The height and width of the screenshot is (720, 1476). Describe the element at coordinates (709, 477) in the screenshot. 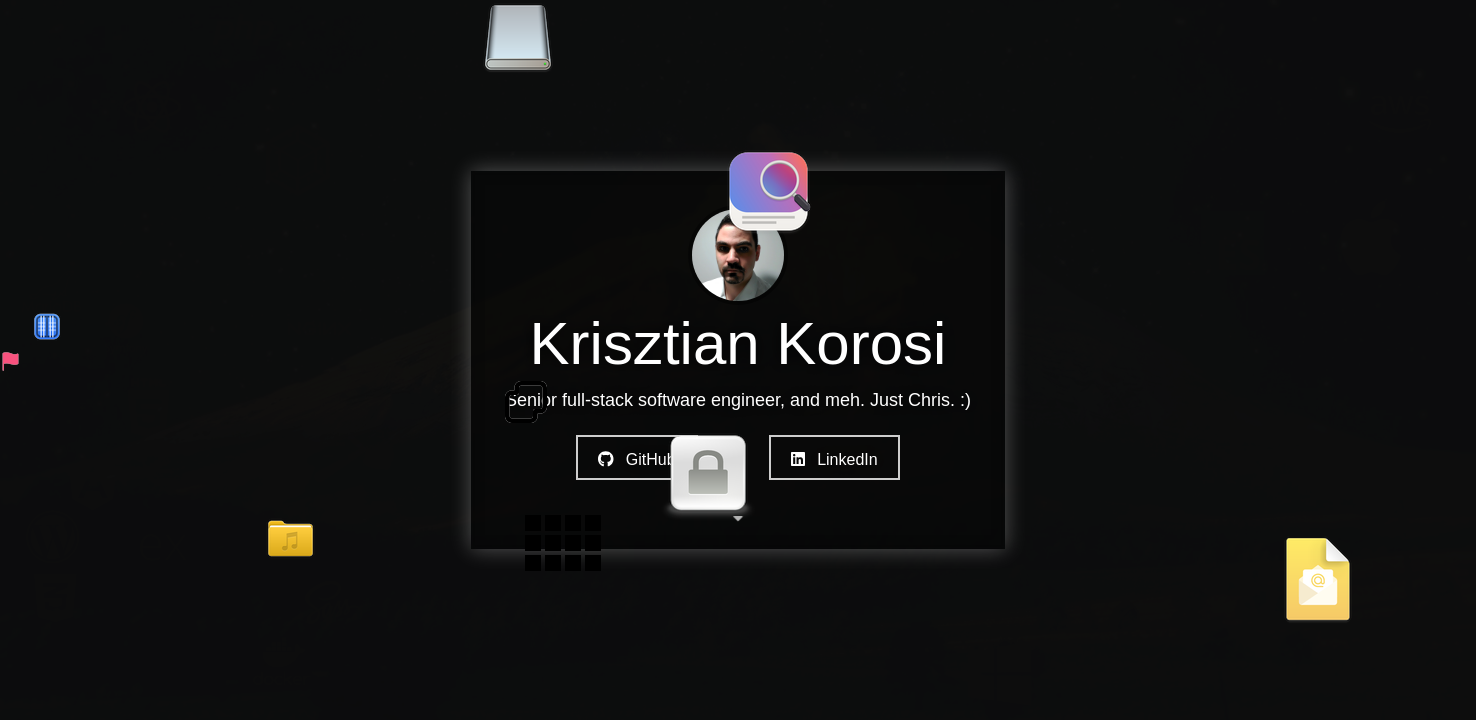

I see `indicates a locked or read-only file` at that location.